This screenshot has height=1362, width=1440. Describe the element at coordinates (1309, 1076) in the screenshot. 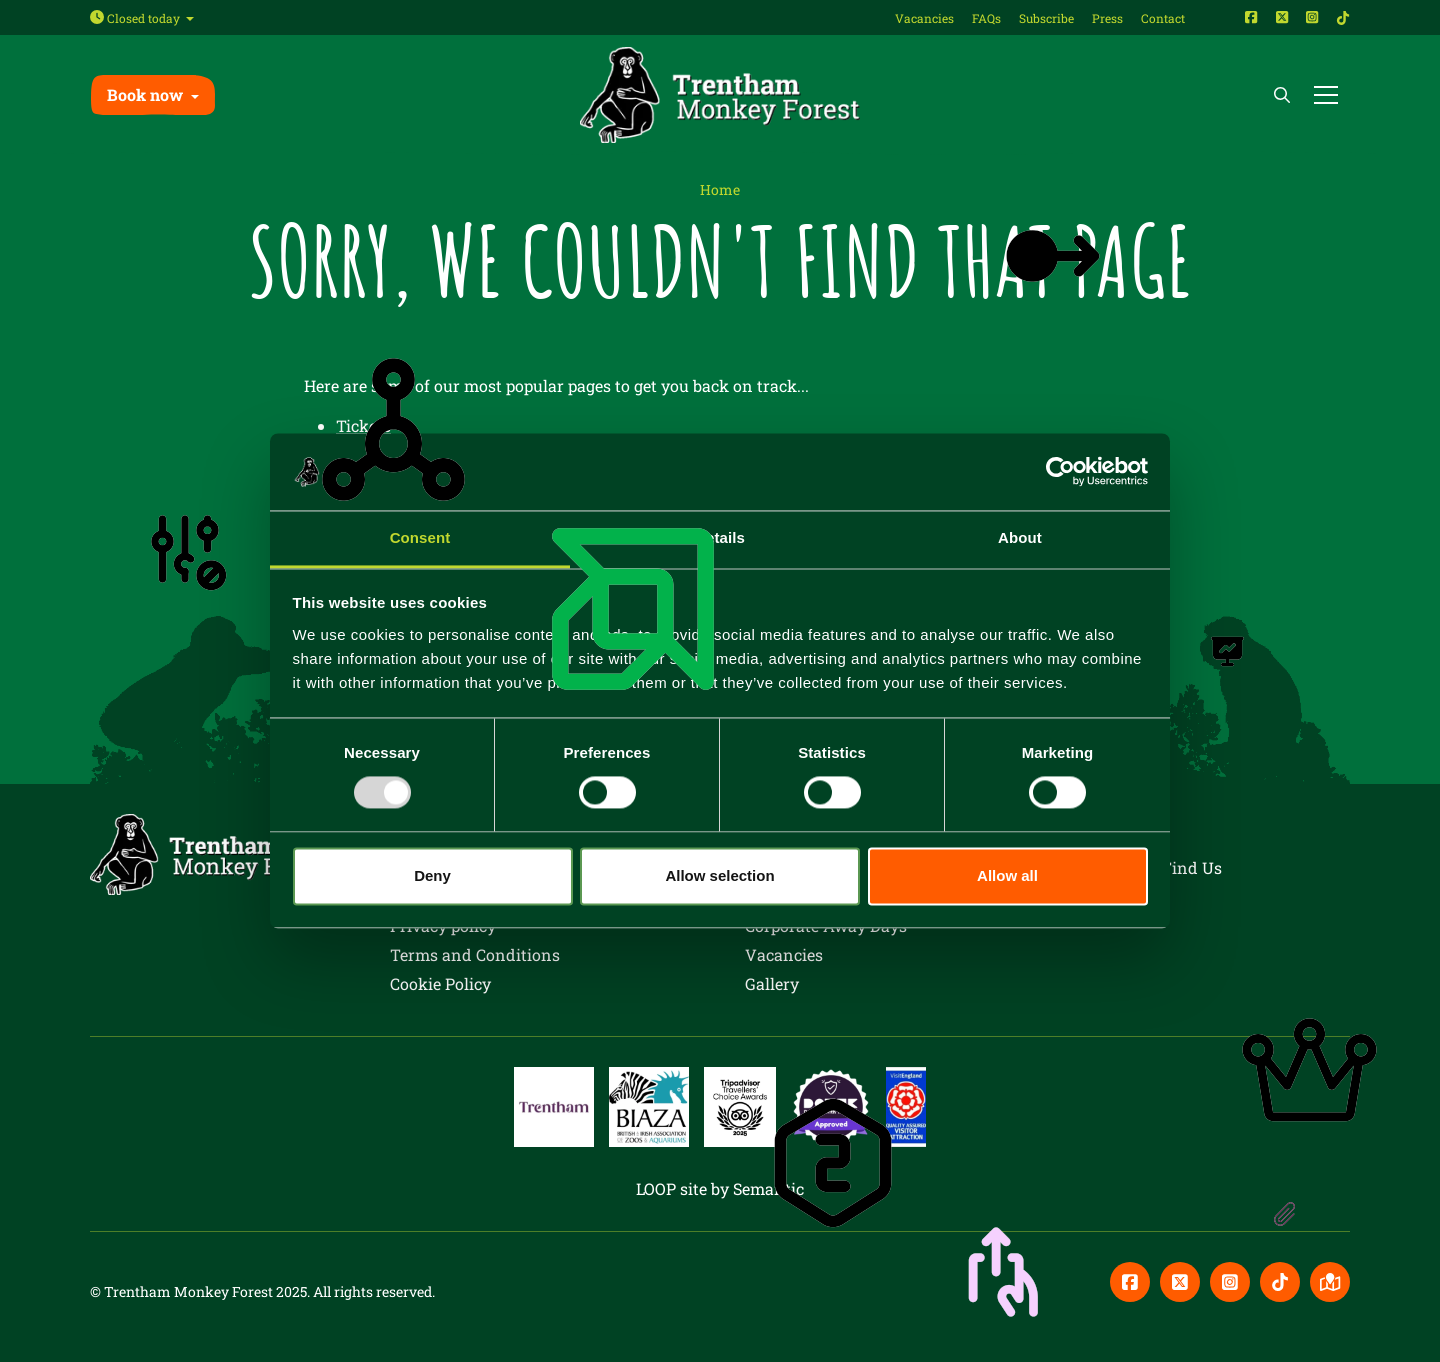

I see `indicates premium or pro subscription status` at that location.